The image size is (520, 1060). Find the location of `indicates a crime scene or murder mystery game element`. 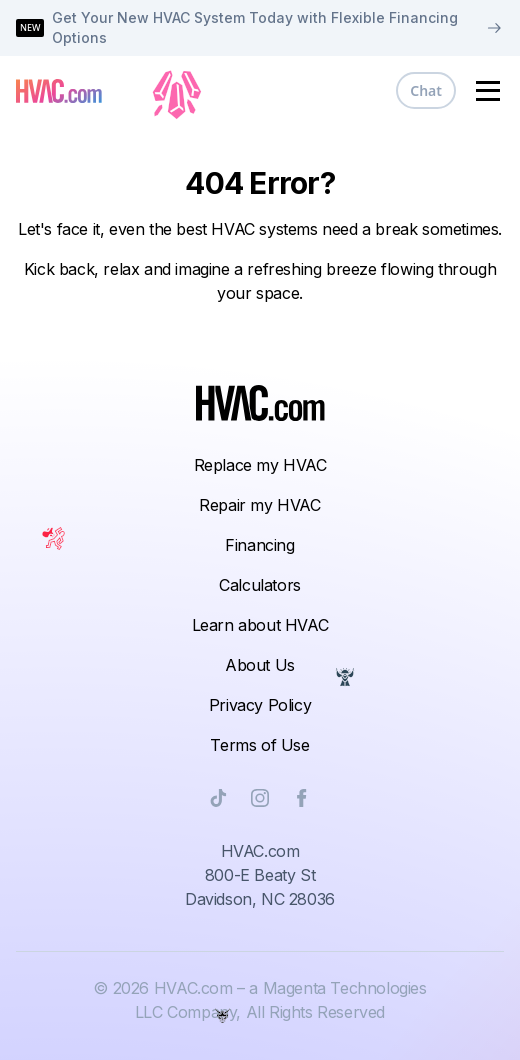

indicates a crime scene or murder mystery game element is located at coordinates (53, 538).